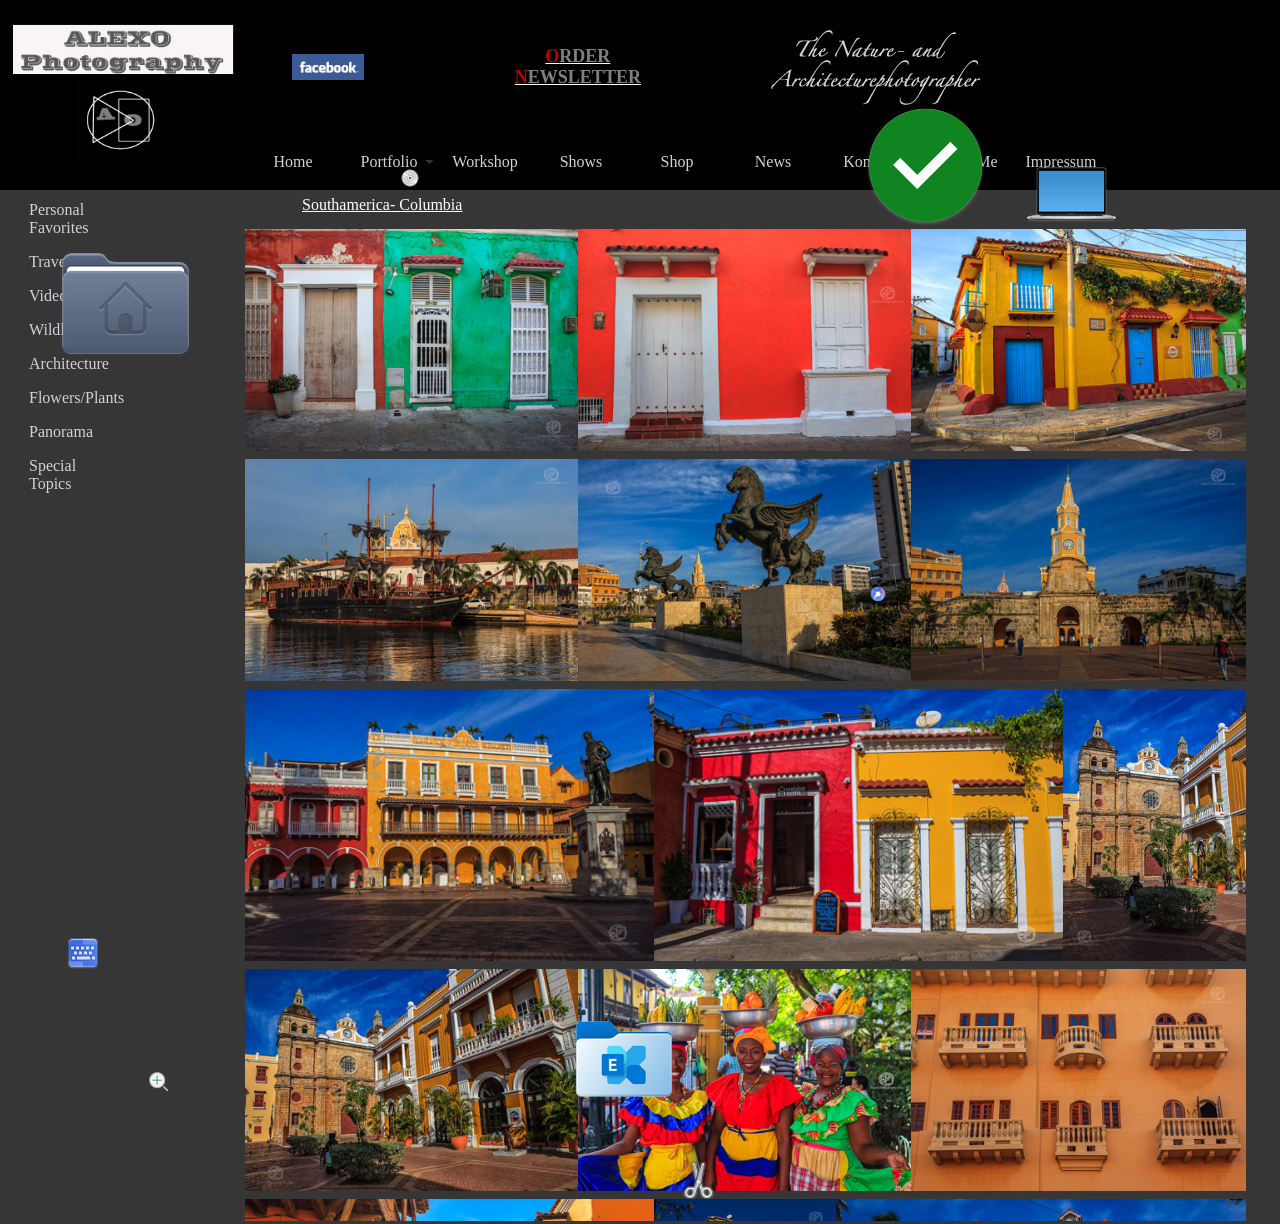 Image resolution: width=1280 pixels, height=1224 pixels. I want to click on open the web browser, so click(878, 594).